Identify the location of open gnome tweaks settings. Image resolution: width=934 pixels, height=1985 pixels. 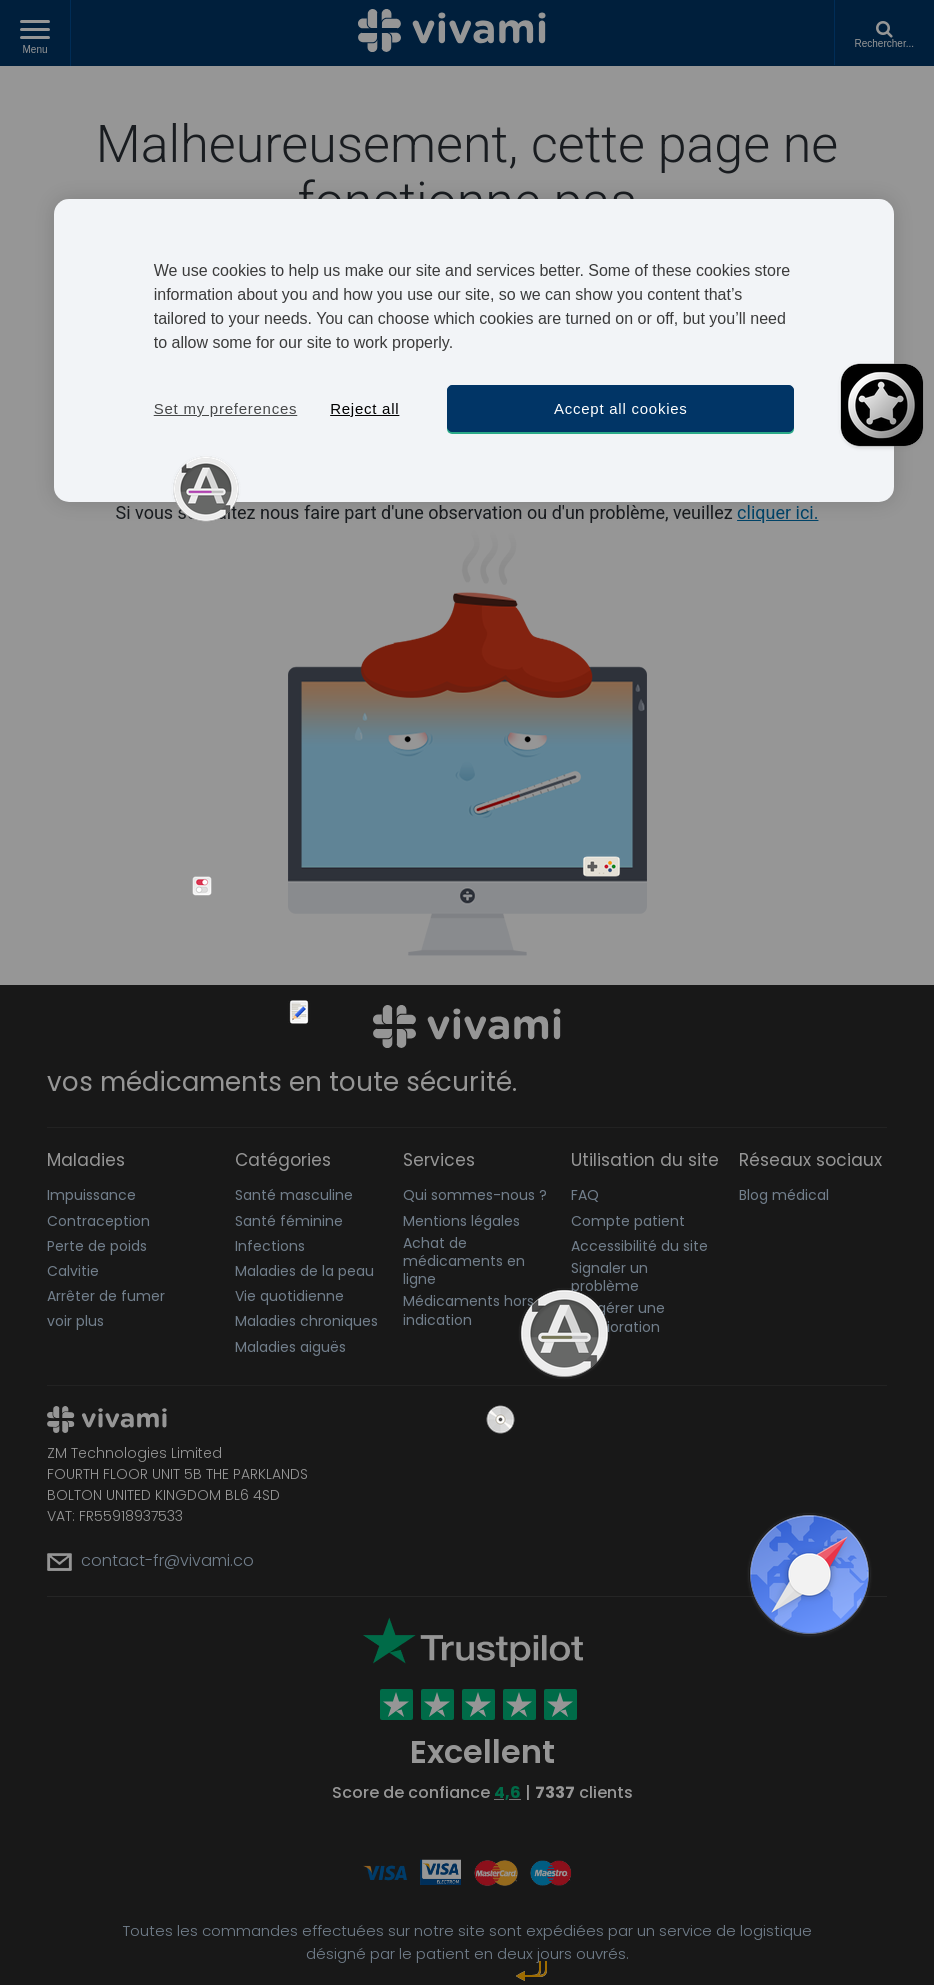
(202, 886).